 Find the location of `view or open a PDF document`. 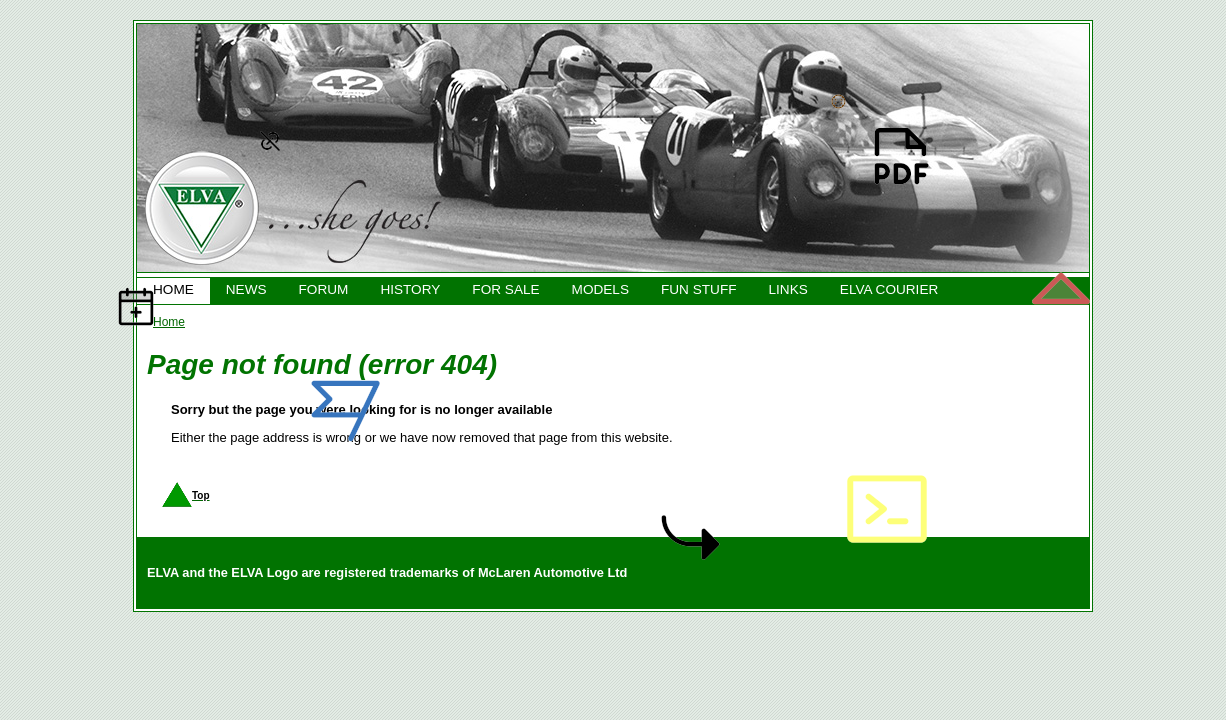

view or open a PDF document is located at coordinates (900, 158).